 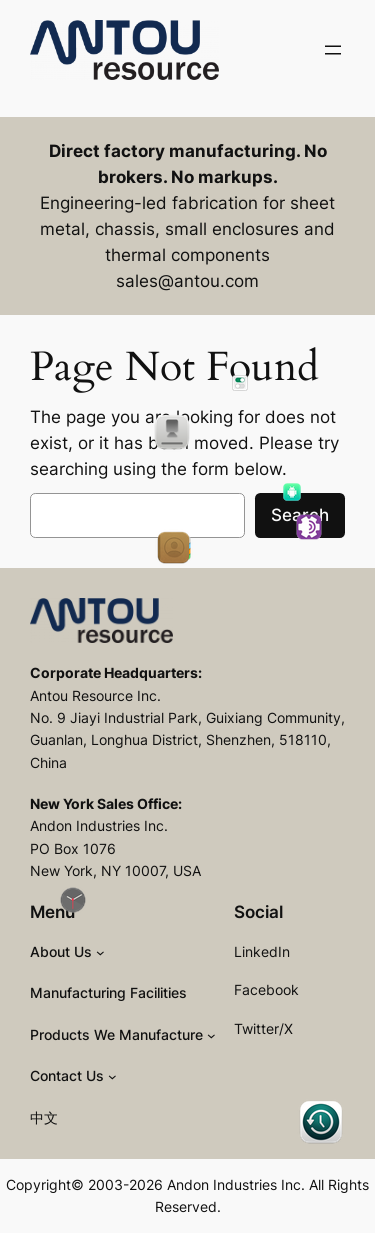 What do you see at coordinates (172, 432) in the screenshot?
I see `open desk view app to show your desk surface via overhead camera` at bounding box center [172, 432].